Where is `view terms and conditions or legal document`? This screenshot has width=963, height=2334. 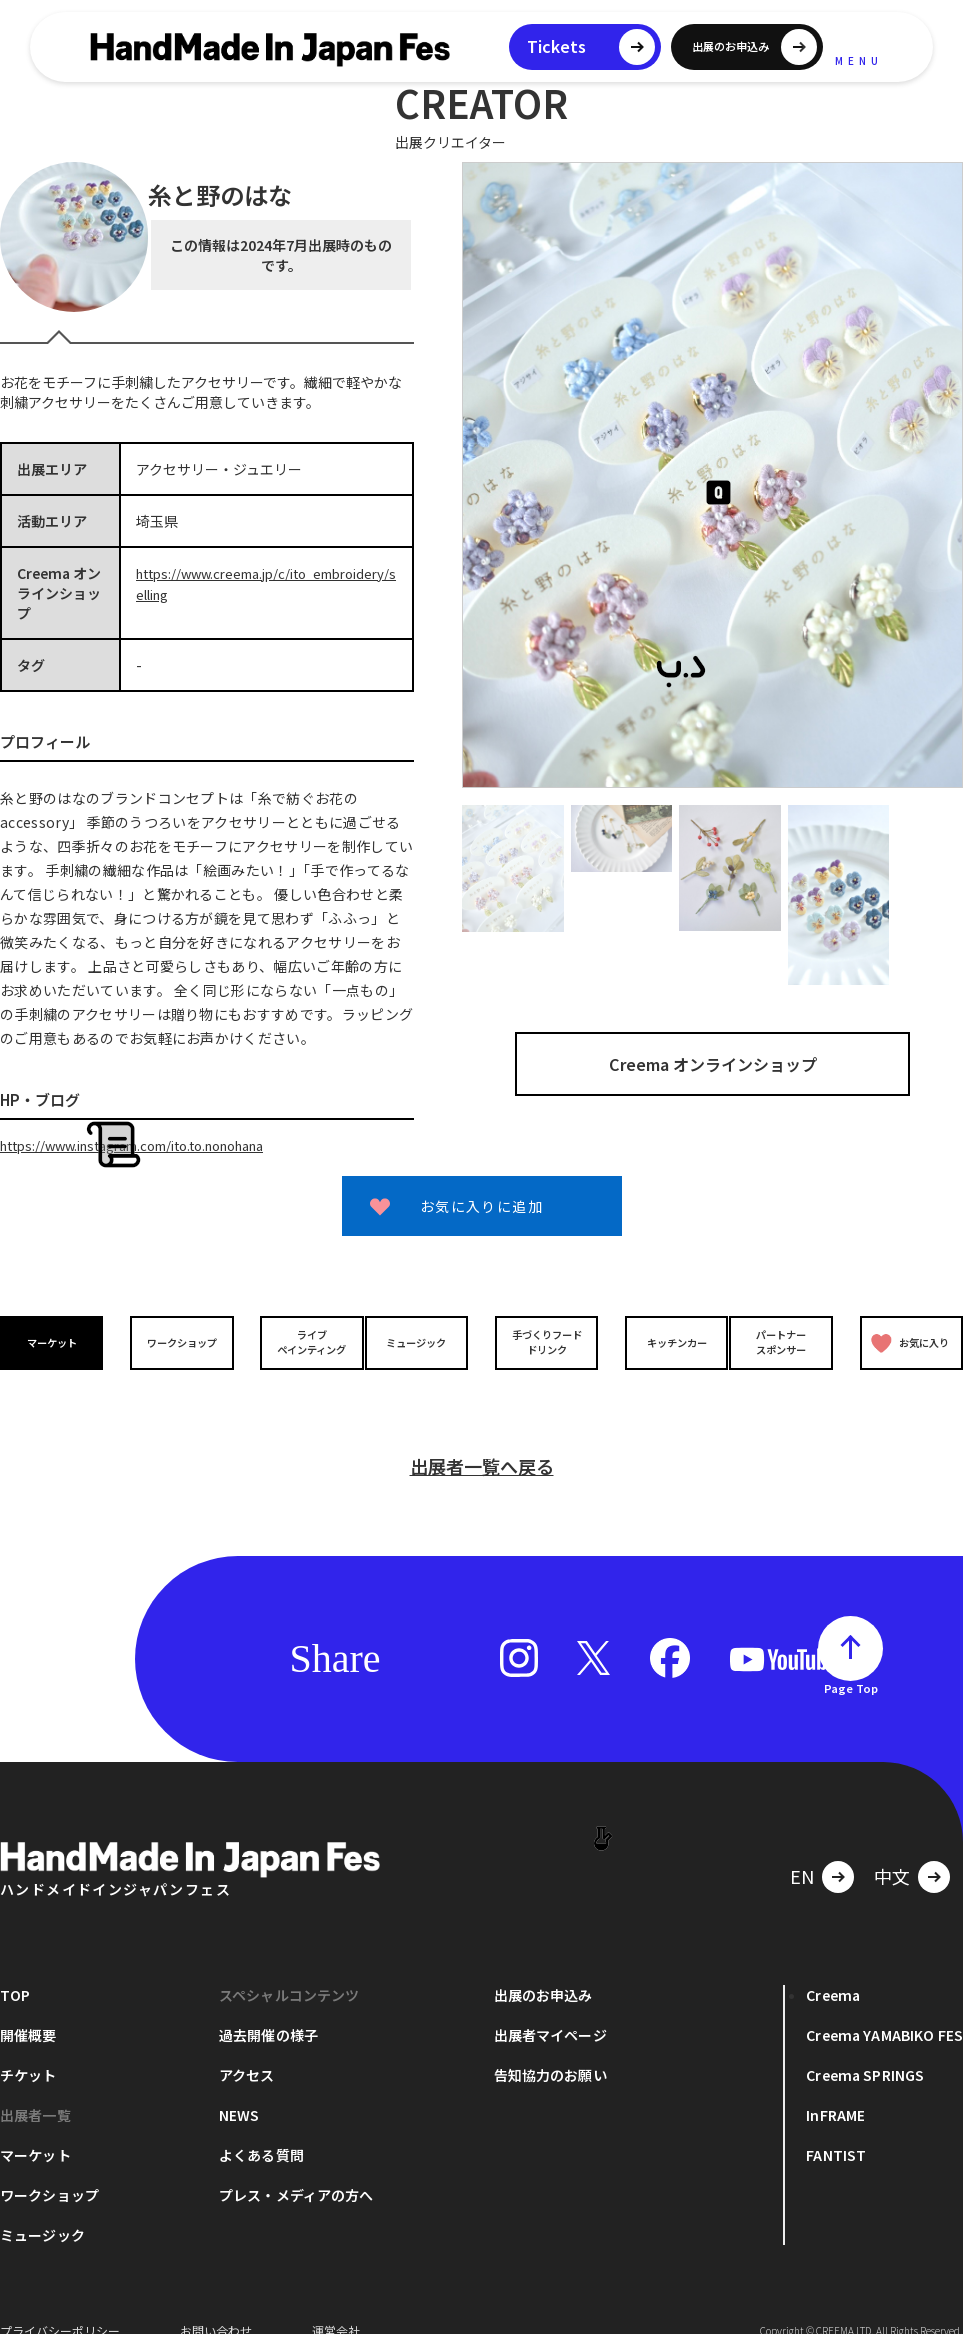 view terms and conditions or legal document is located at coordinates (115, 1144).